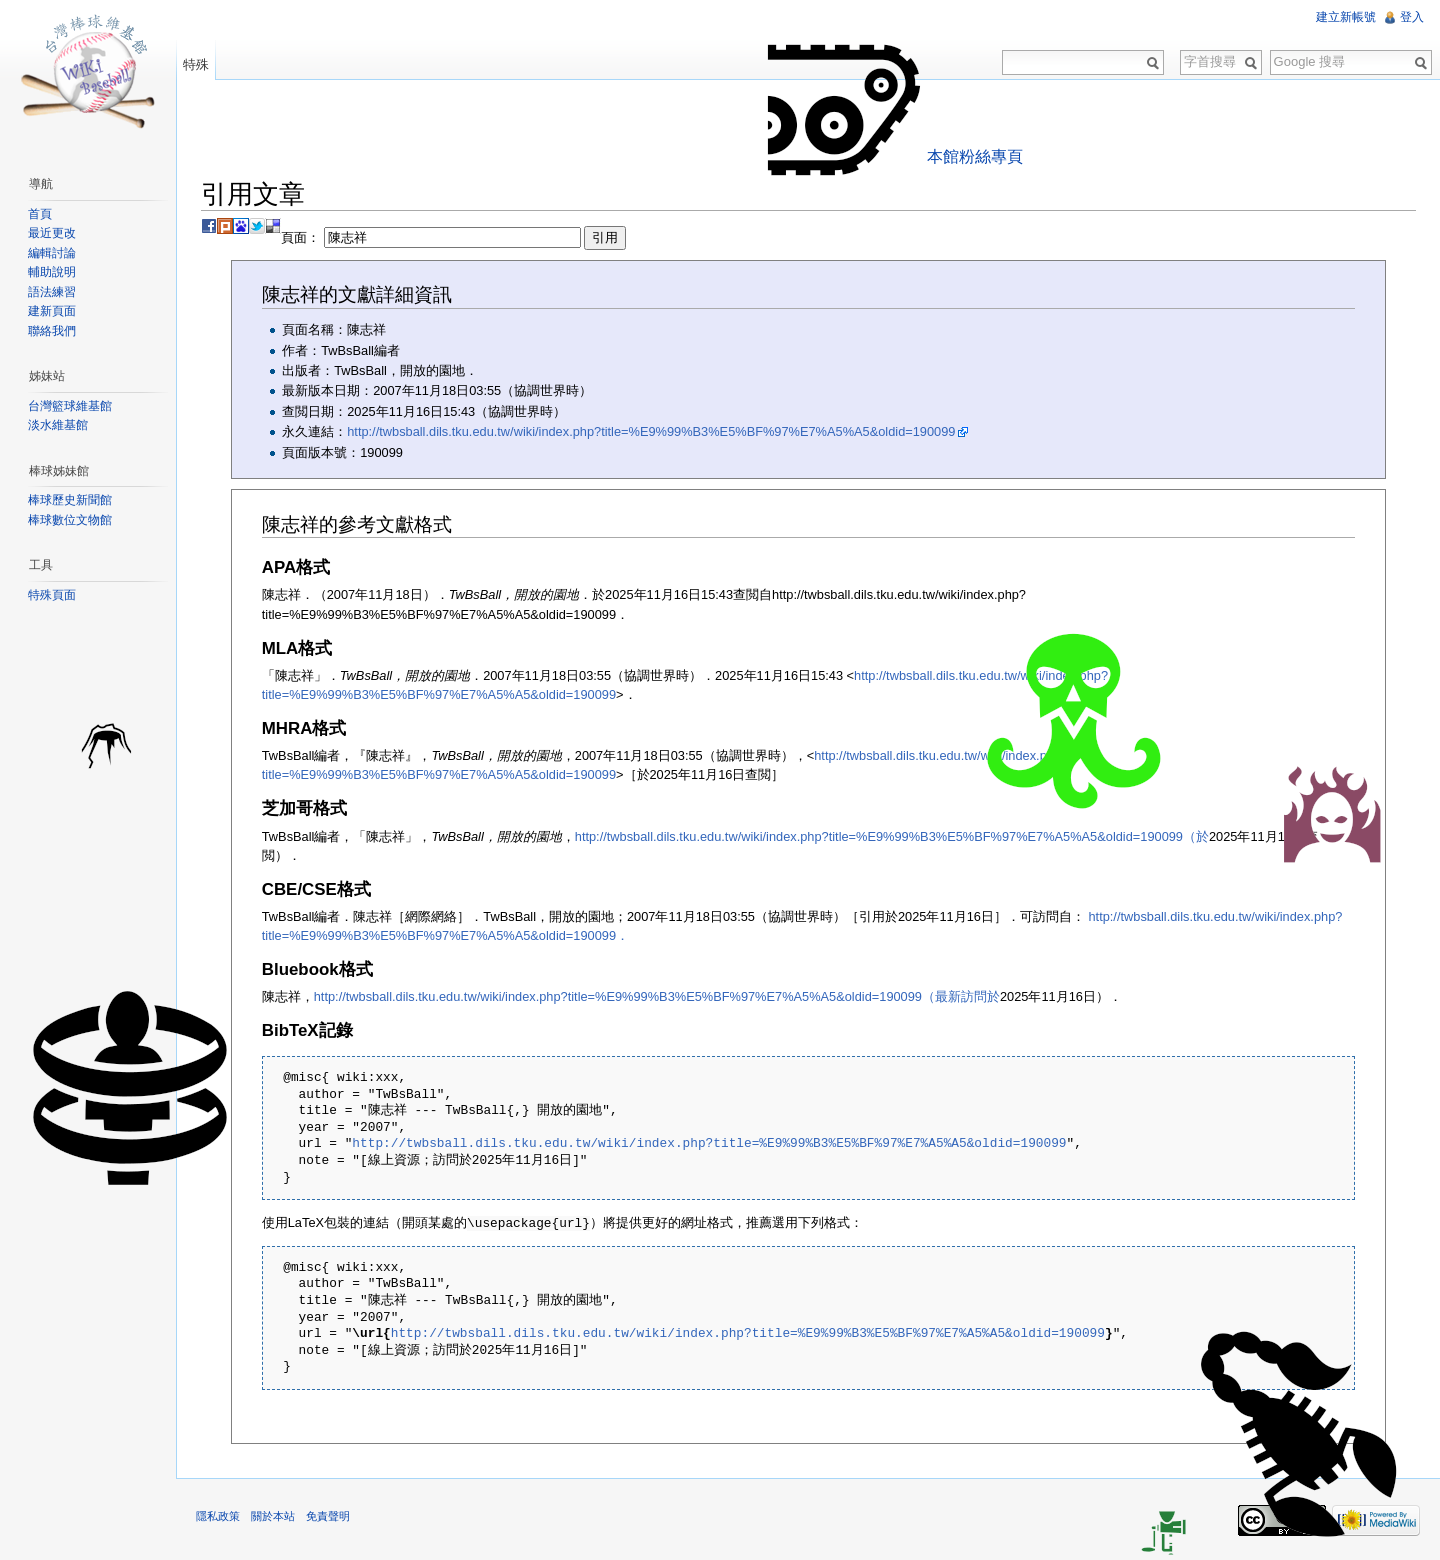 The height and width of the screenshot is (1560, 1440). Describe the element at coordinates (106, 743) in the screenshot. I see `indicates a volcano or volcanic area on a map` at that location.